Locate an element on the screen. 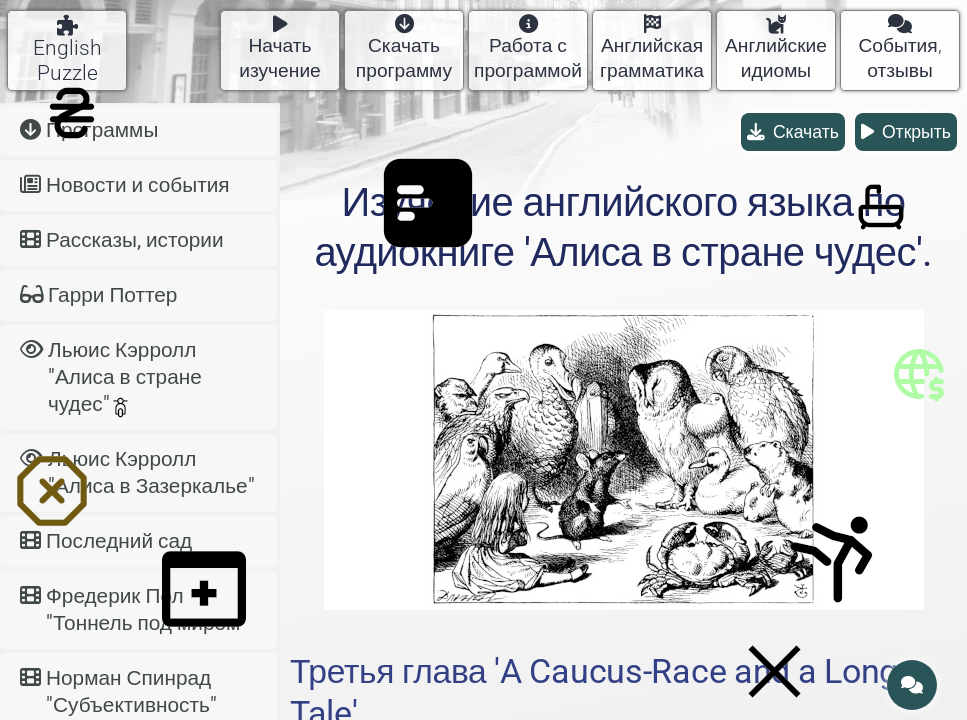  close the current window or tab is located at coordinates (774, 671).